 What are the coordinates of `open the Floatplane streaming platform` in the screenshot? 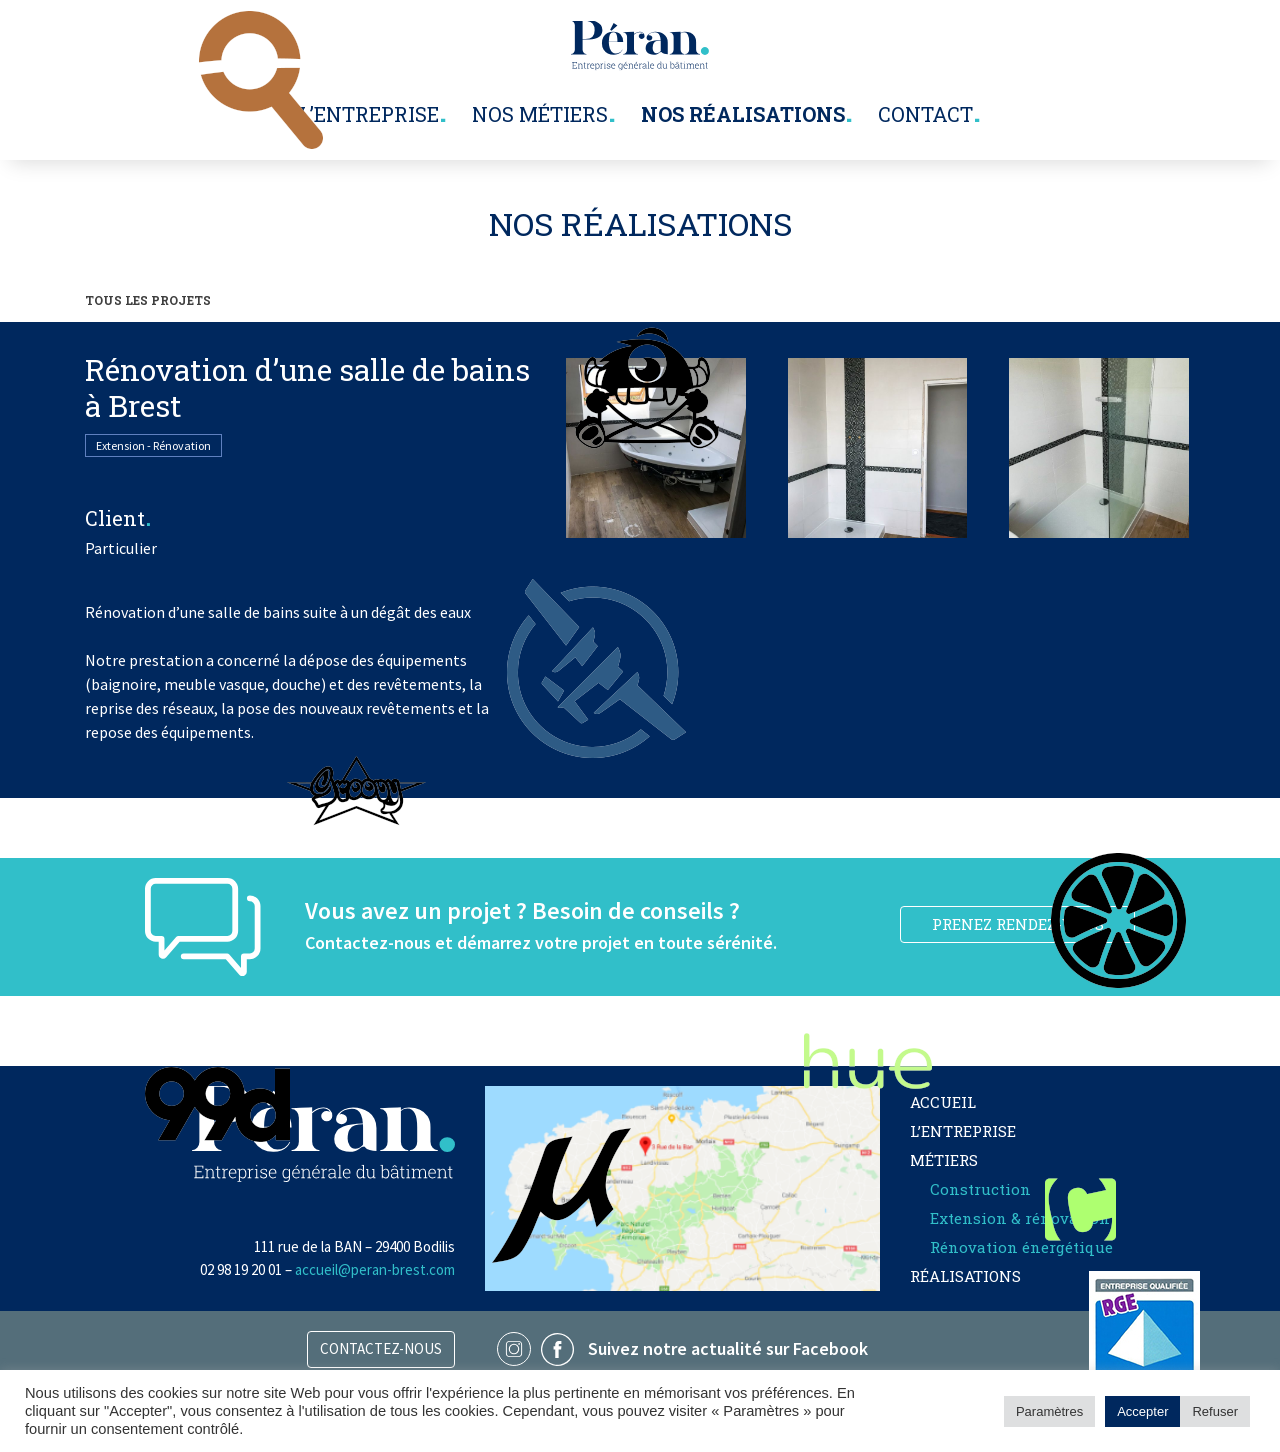 It's located at (596, 668).